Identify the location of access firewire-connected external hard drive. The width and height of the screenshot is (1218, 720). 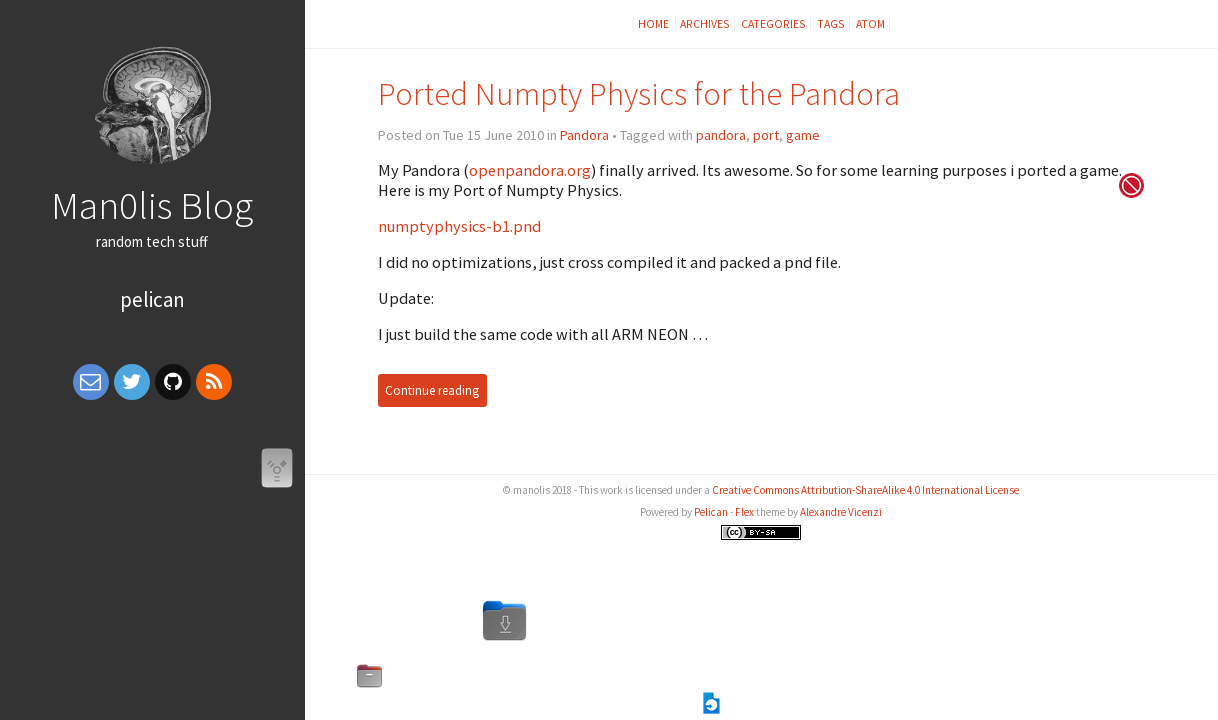
(277, 468).